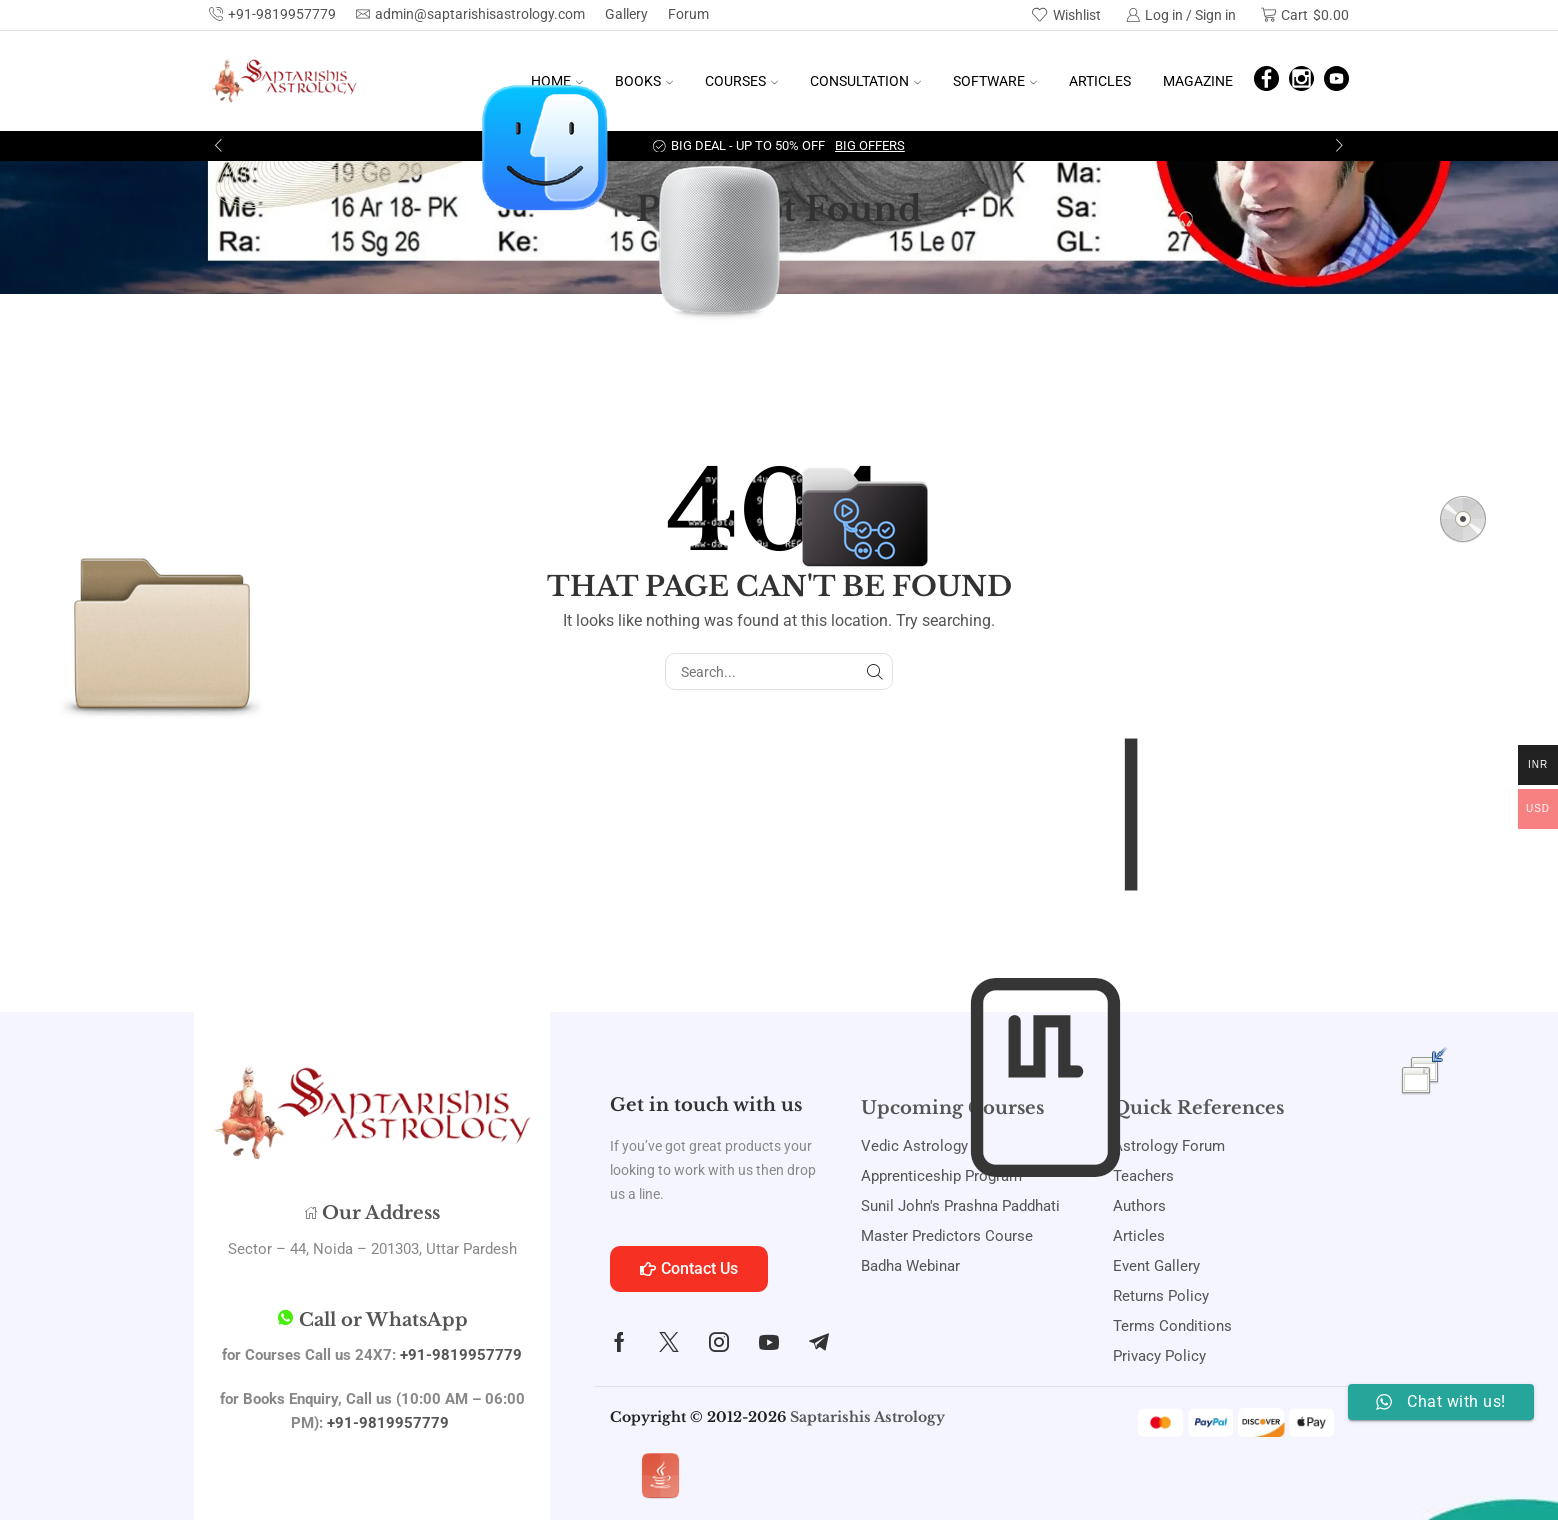 This screenshot has height=1520, width=1558. What do you see at coordinates (1137, 814) in the screenshot?
I see `visual divider between UI elements` at bounding box center [1137, 814].